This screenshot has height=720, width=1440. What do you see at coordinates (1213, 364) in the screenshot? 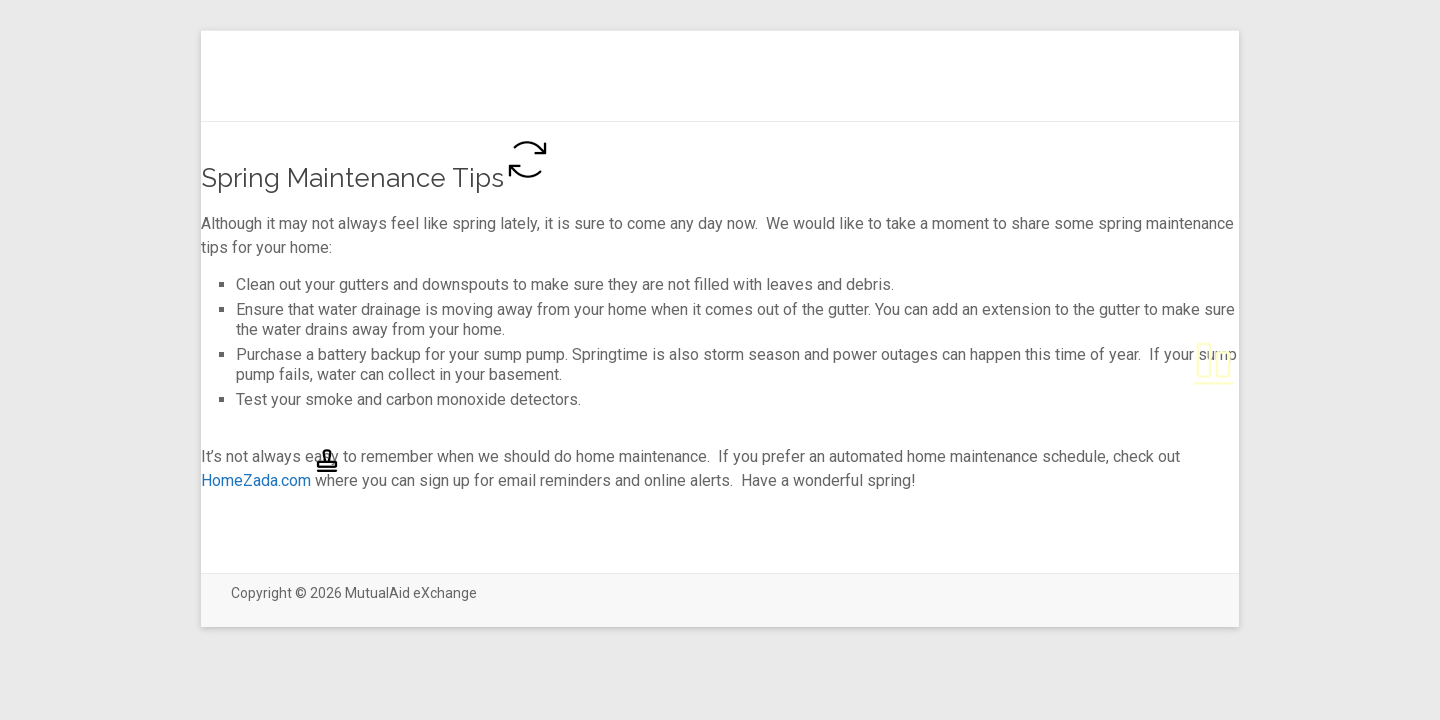
I see `align selected objects to the bottom edge` at bounding box center [1213, 364].